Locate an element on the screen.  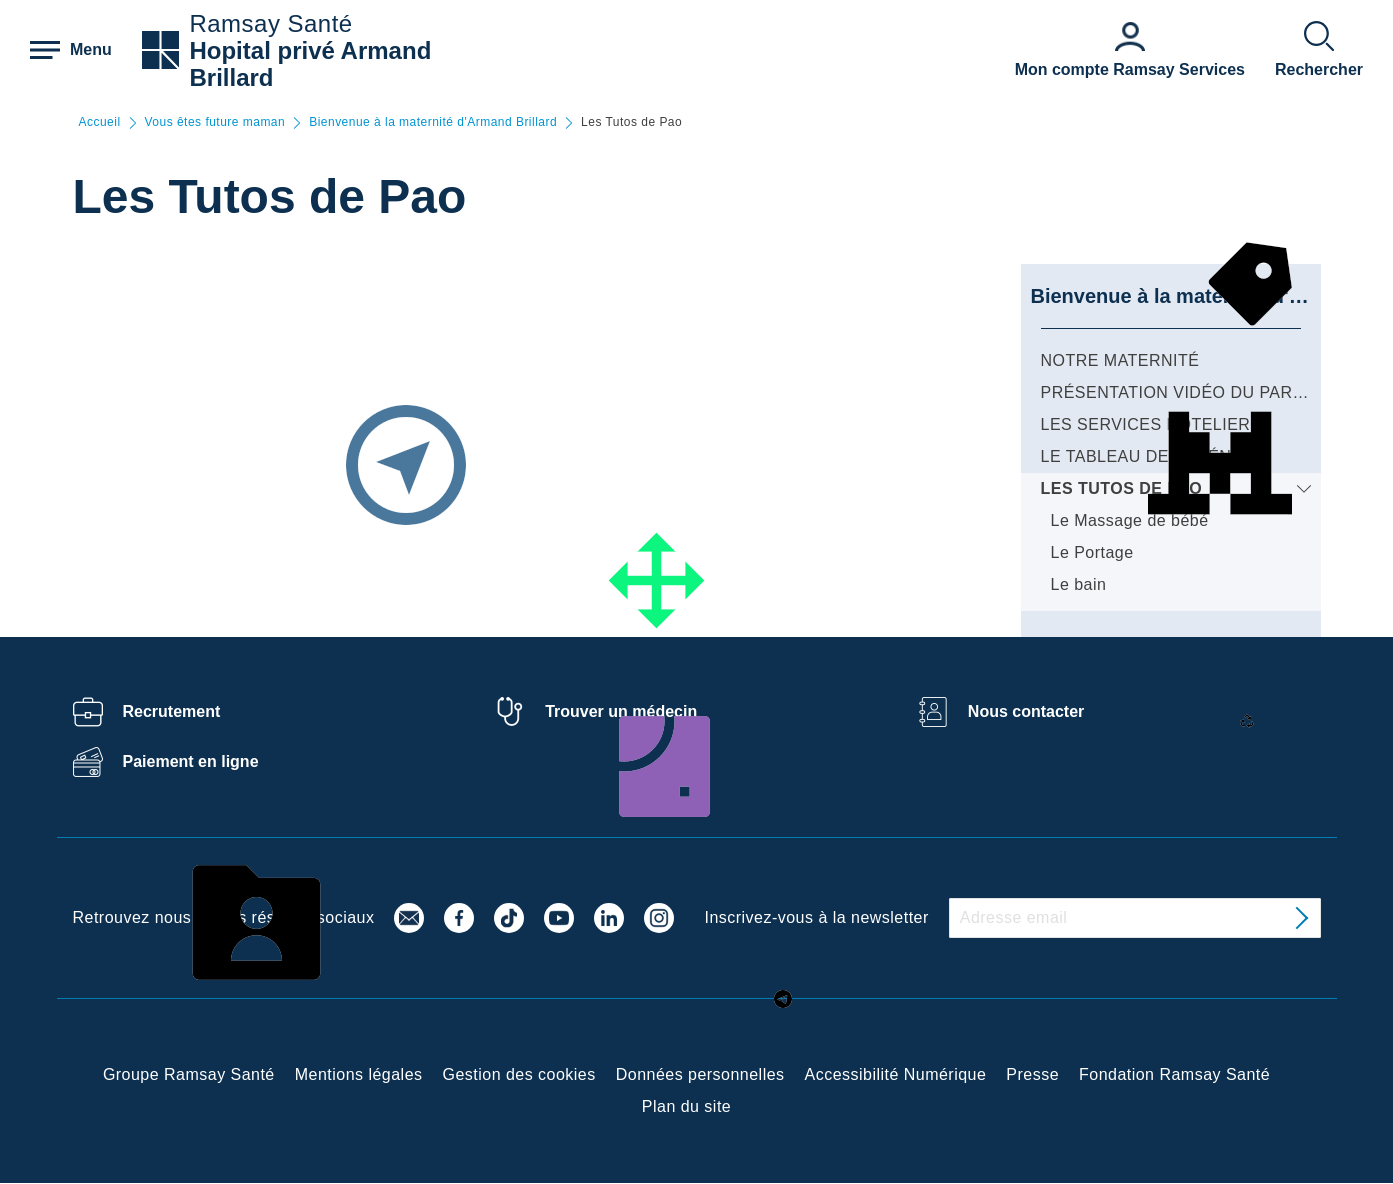
access your personal files folder is located at coordinates (256, 922).